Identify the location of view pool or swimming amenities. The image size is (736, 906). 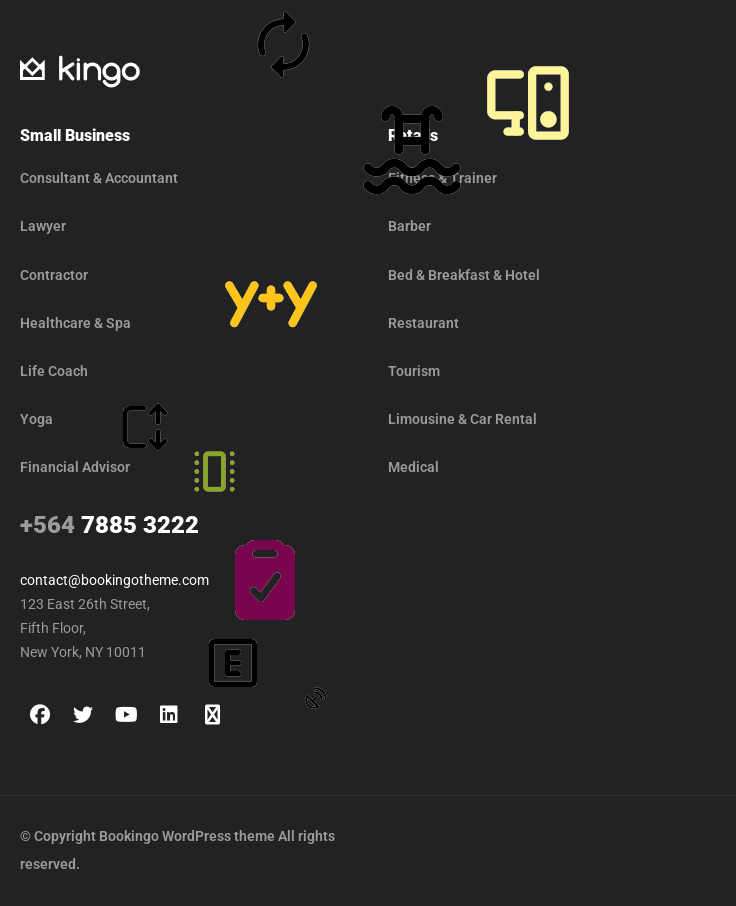
(412, 150).